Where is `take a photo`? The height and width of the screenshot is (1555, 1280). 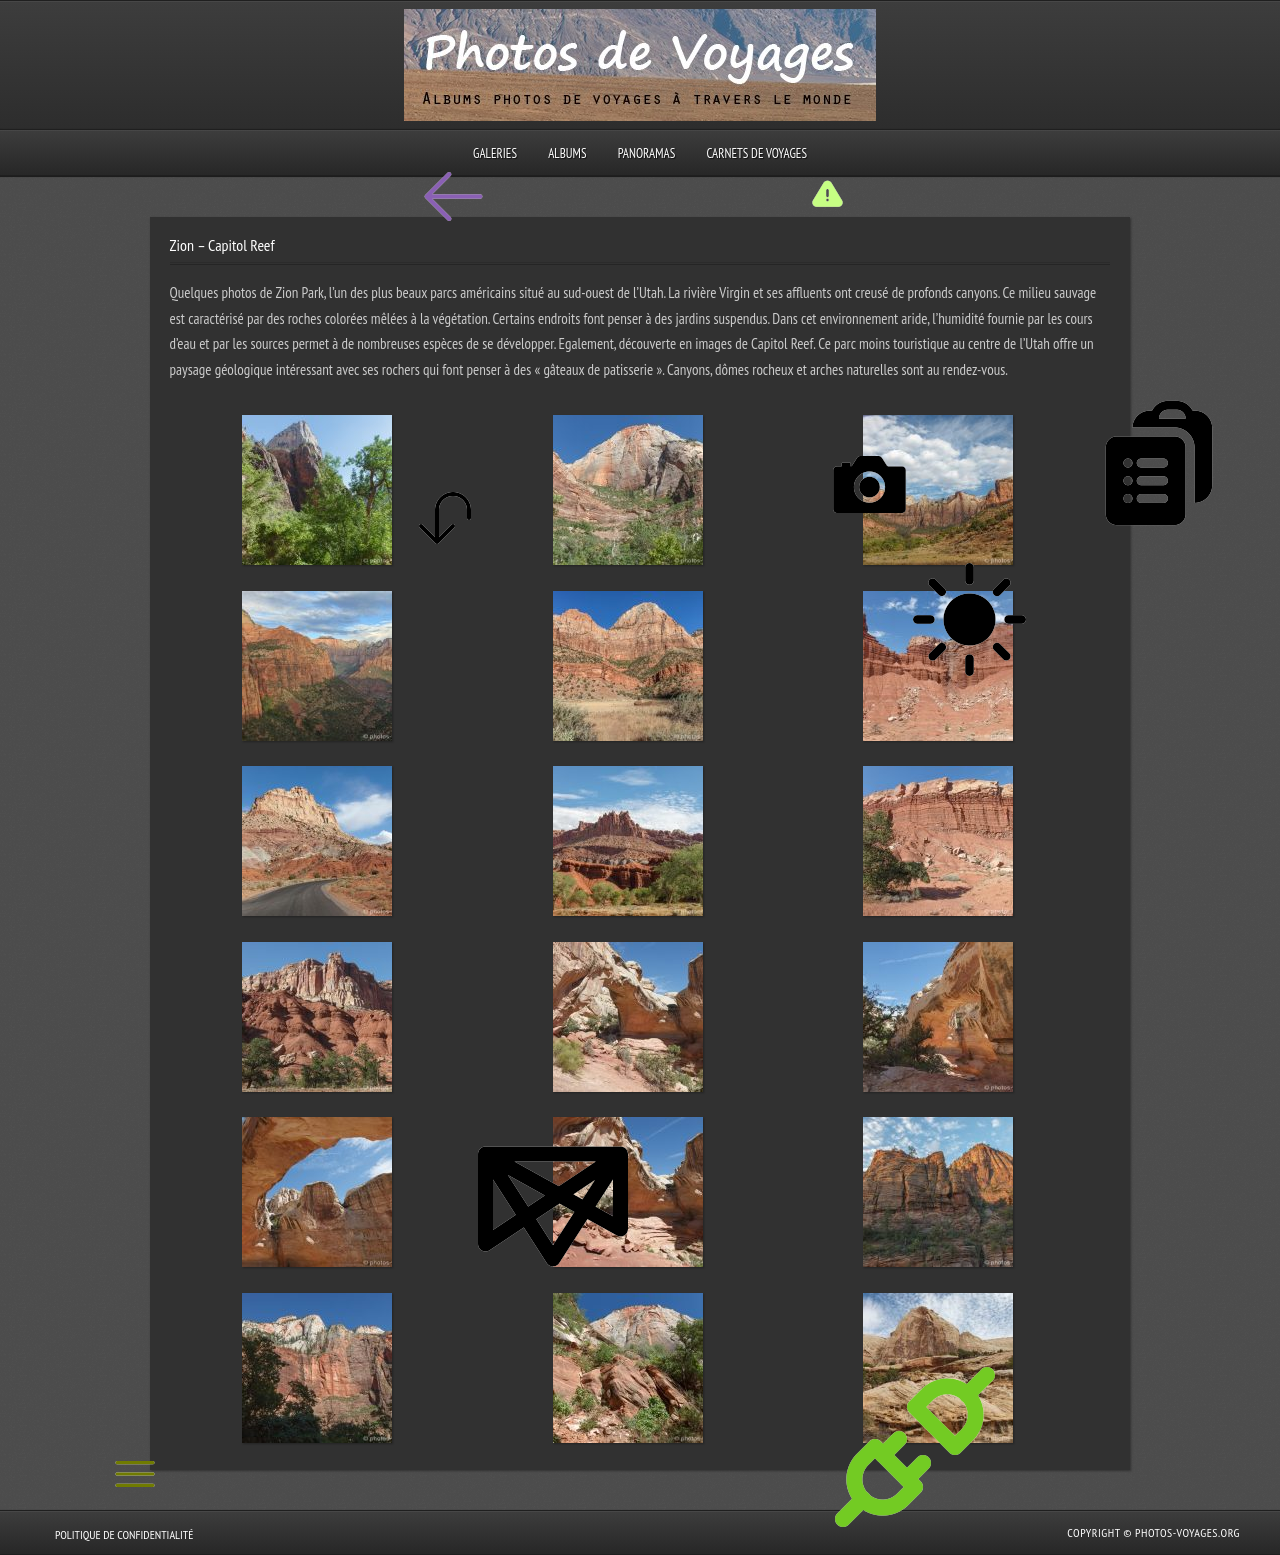 take a photo is located at coordinates (869, 484).